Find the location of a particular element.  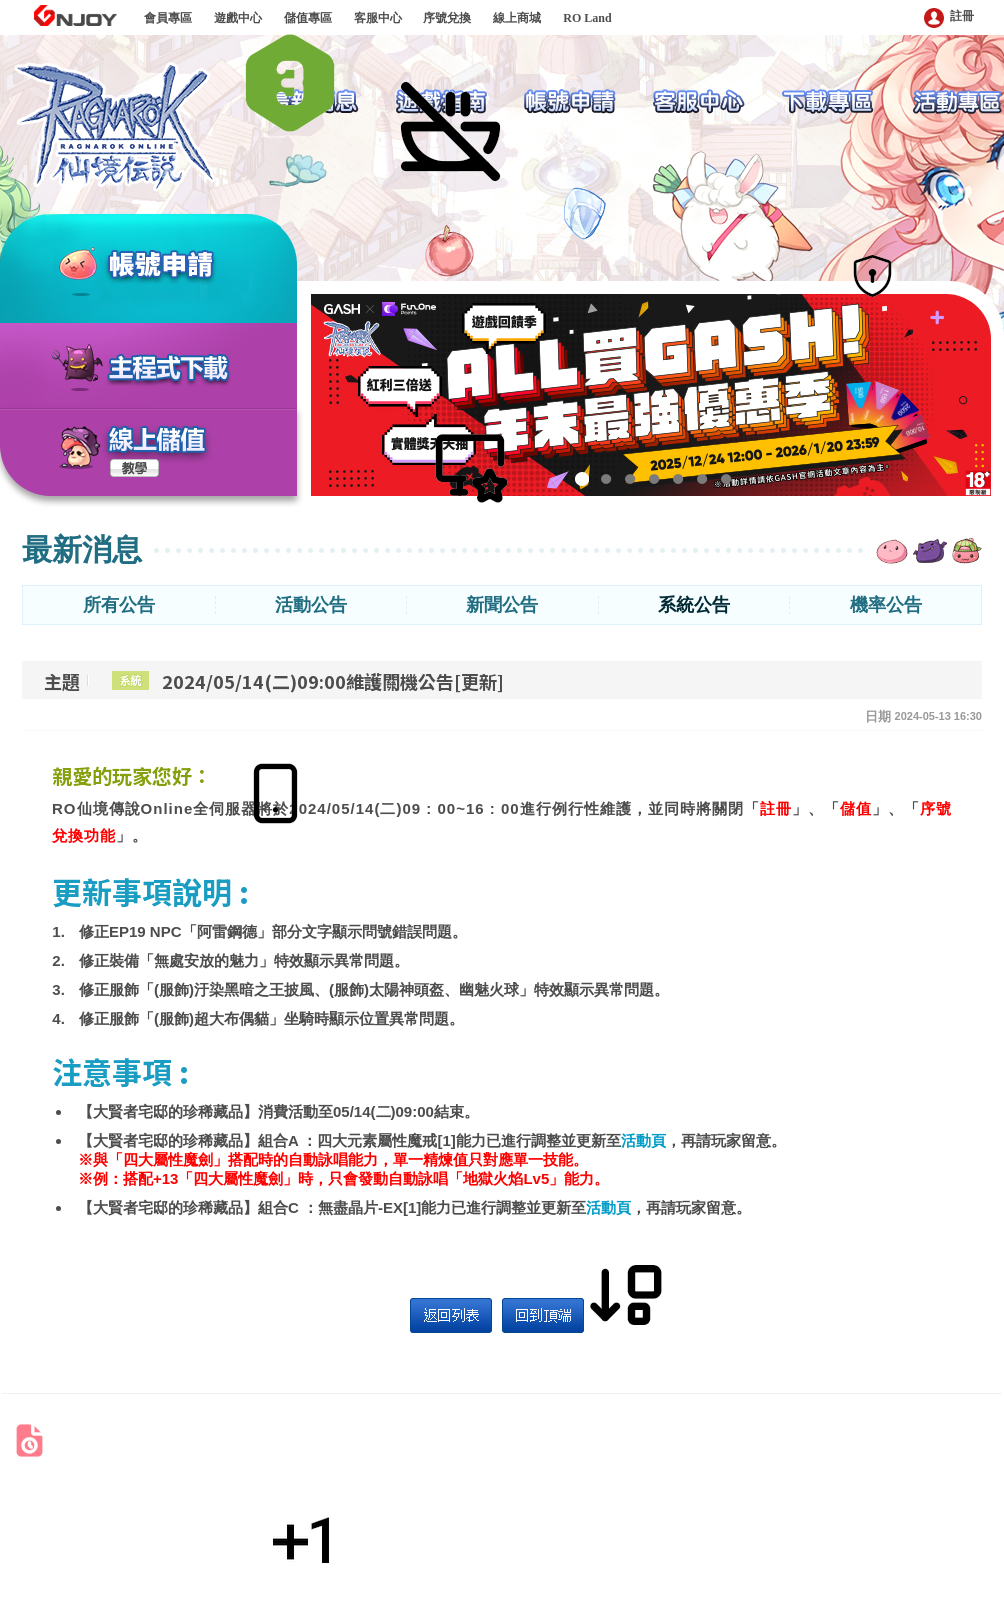

sort items from smallest to largest is located at coordinates (624, 1295).